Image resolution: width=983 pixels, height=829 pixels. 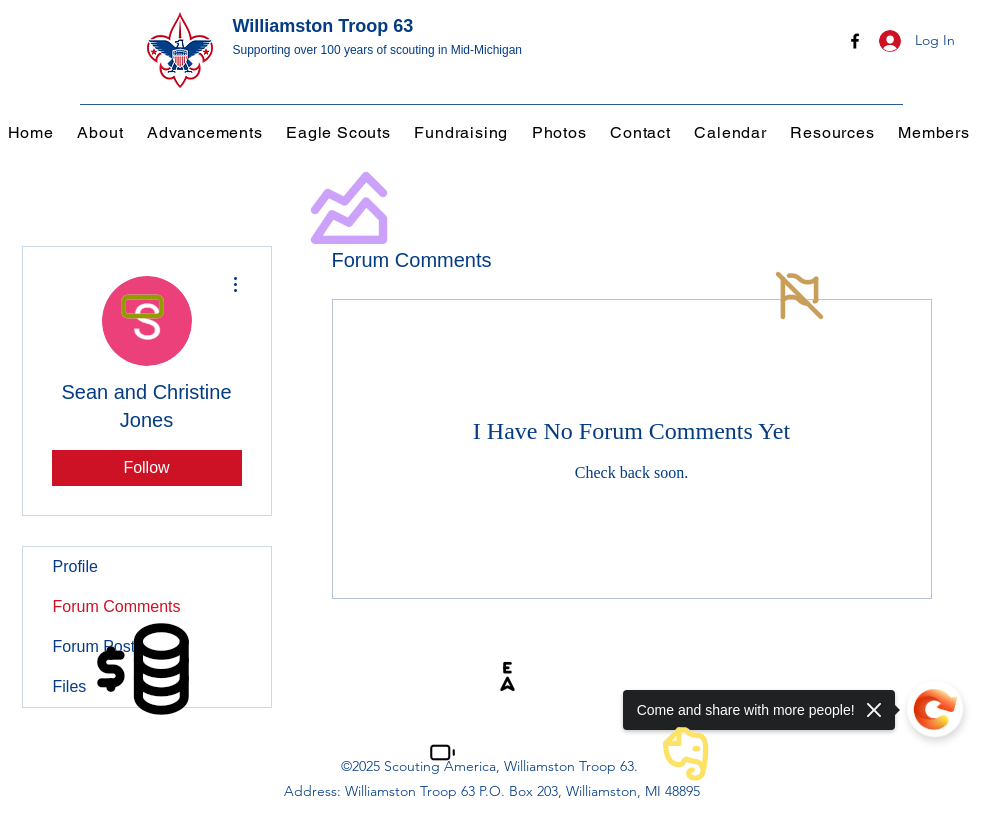 What do you see at coordinates (349, 210) in the screenshot?
I see `view area chart with trend line overlay` at bounding box center [349, 210].